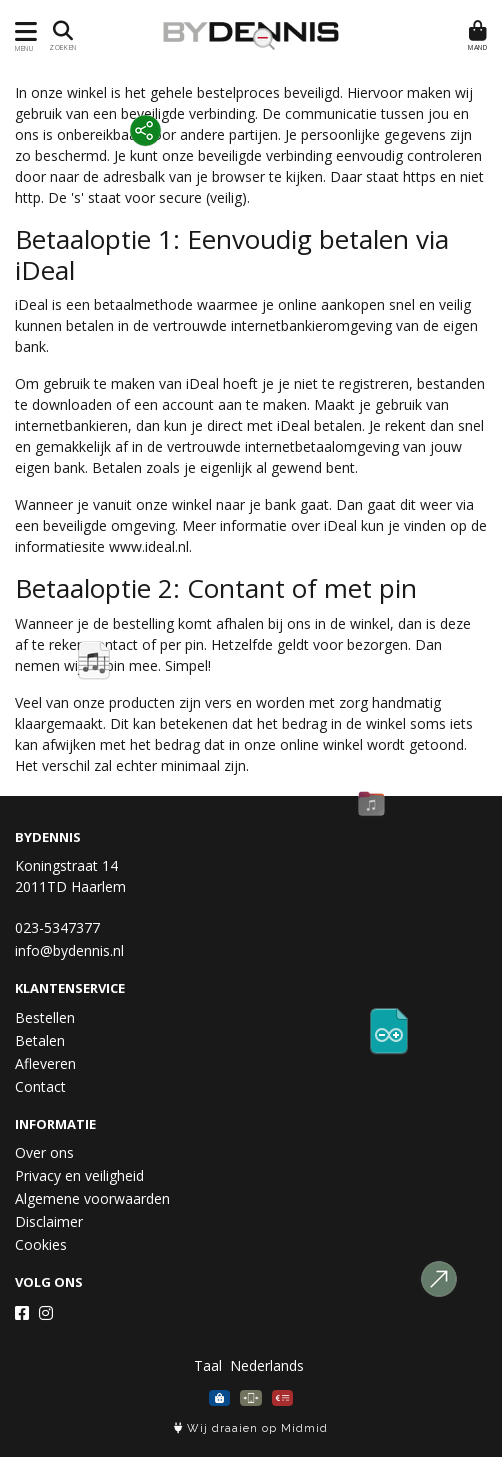  I want to click on arduino source code file, so click(389, 1031).